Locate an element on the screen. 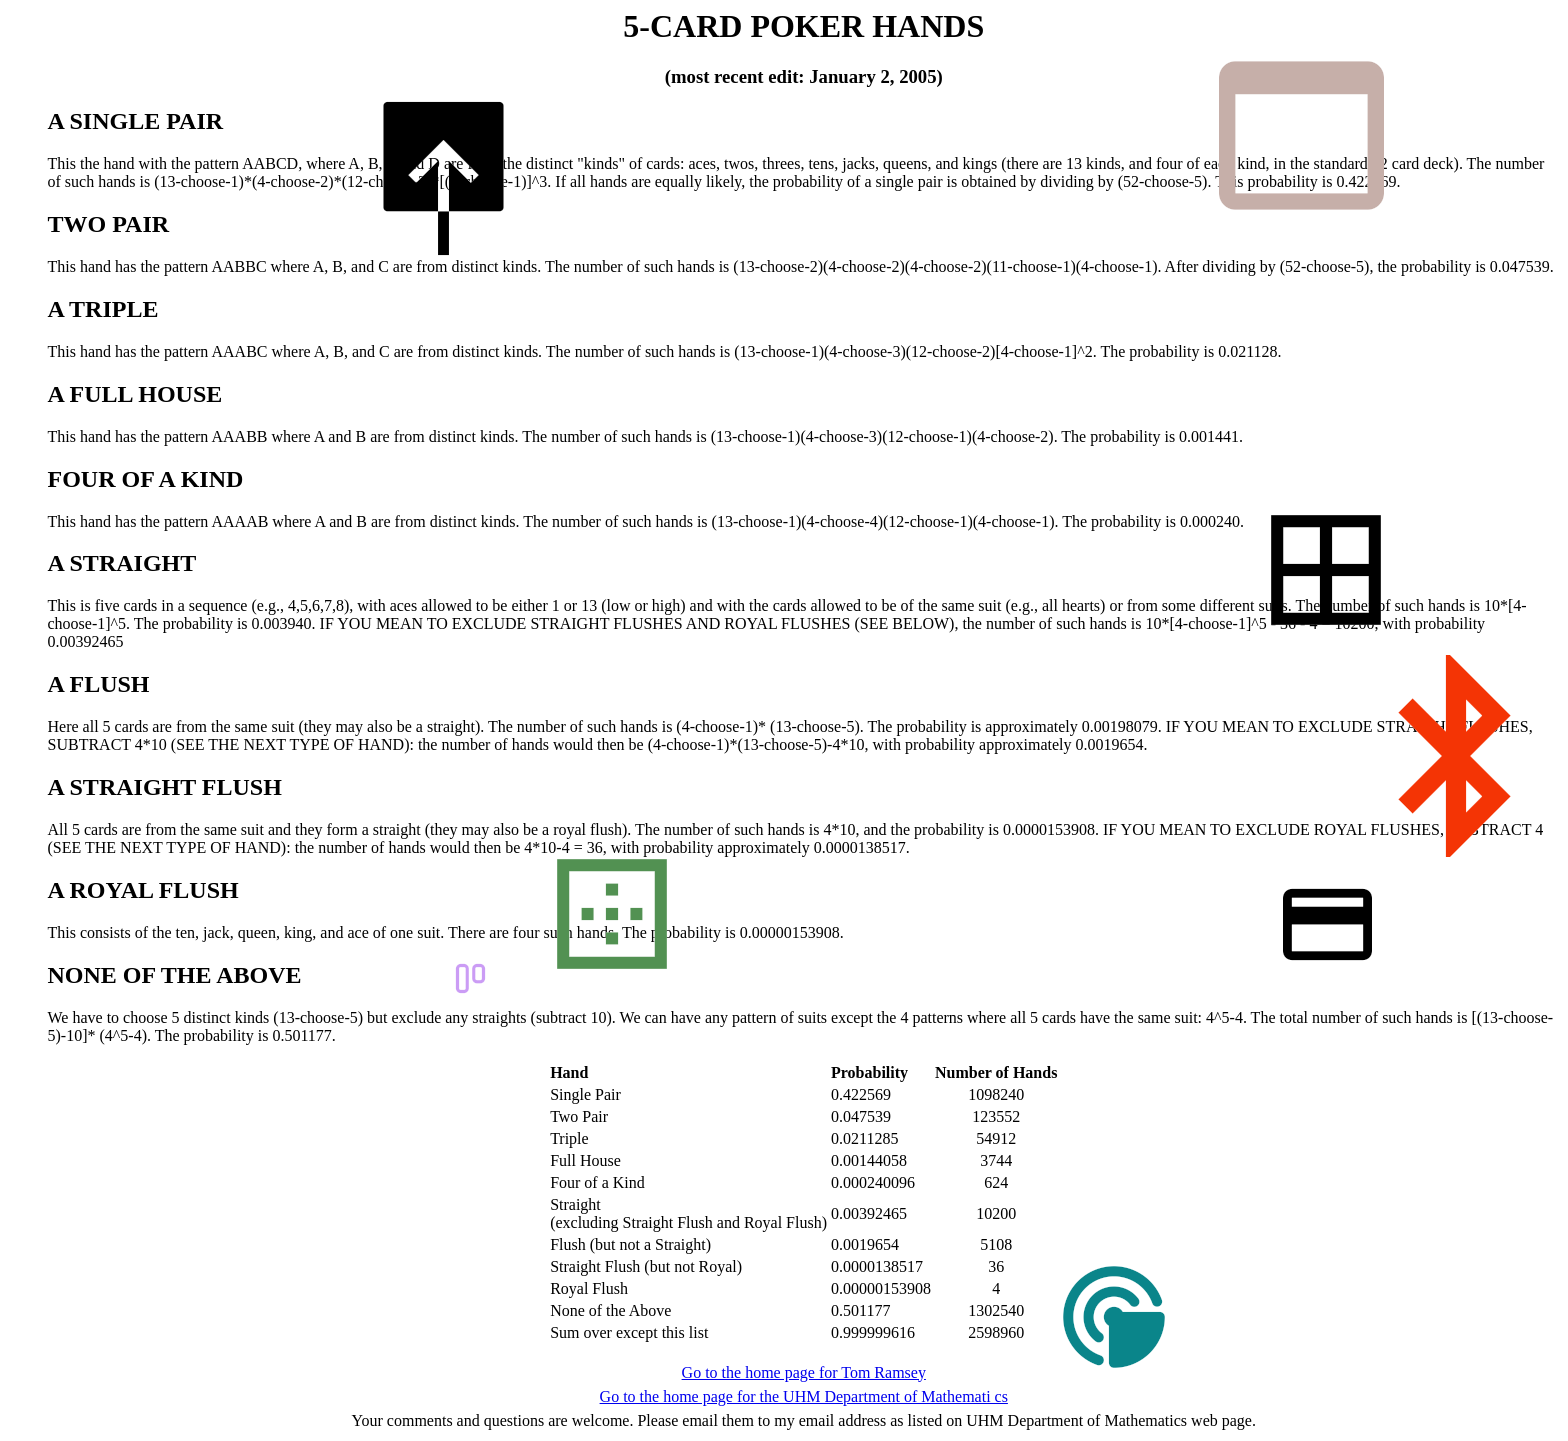  manage payment methods is located at coordinates (1327, 924).